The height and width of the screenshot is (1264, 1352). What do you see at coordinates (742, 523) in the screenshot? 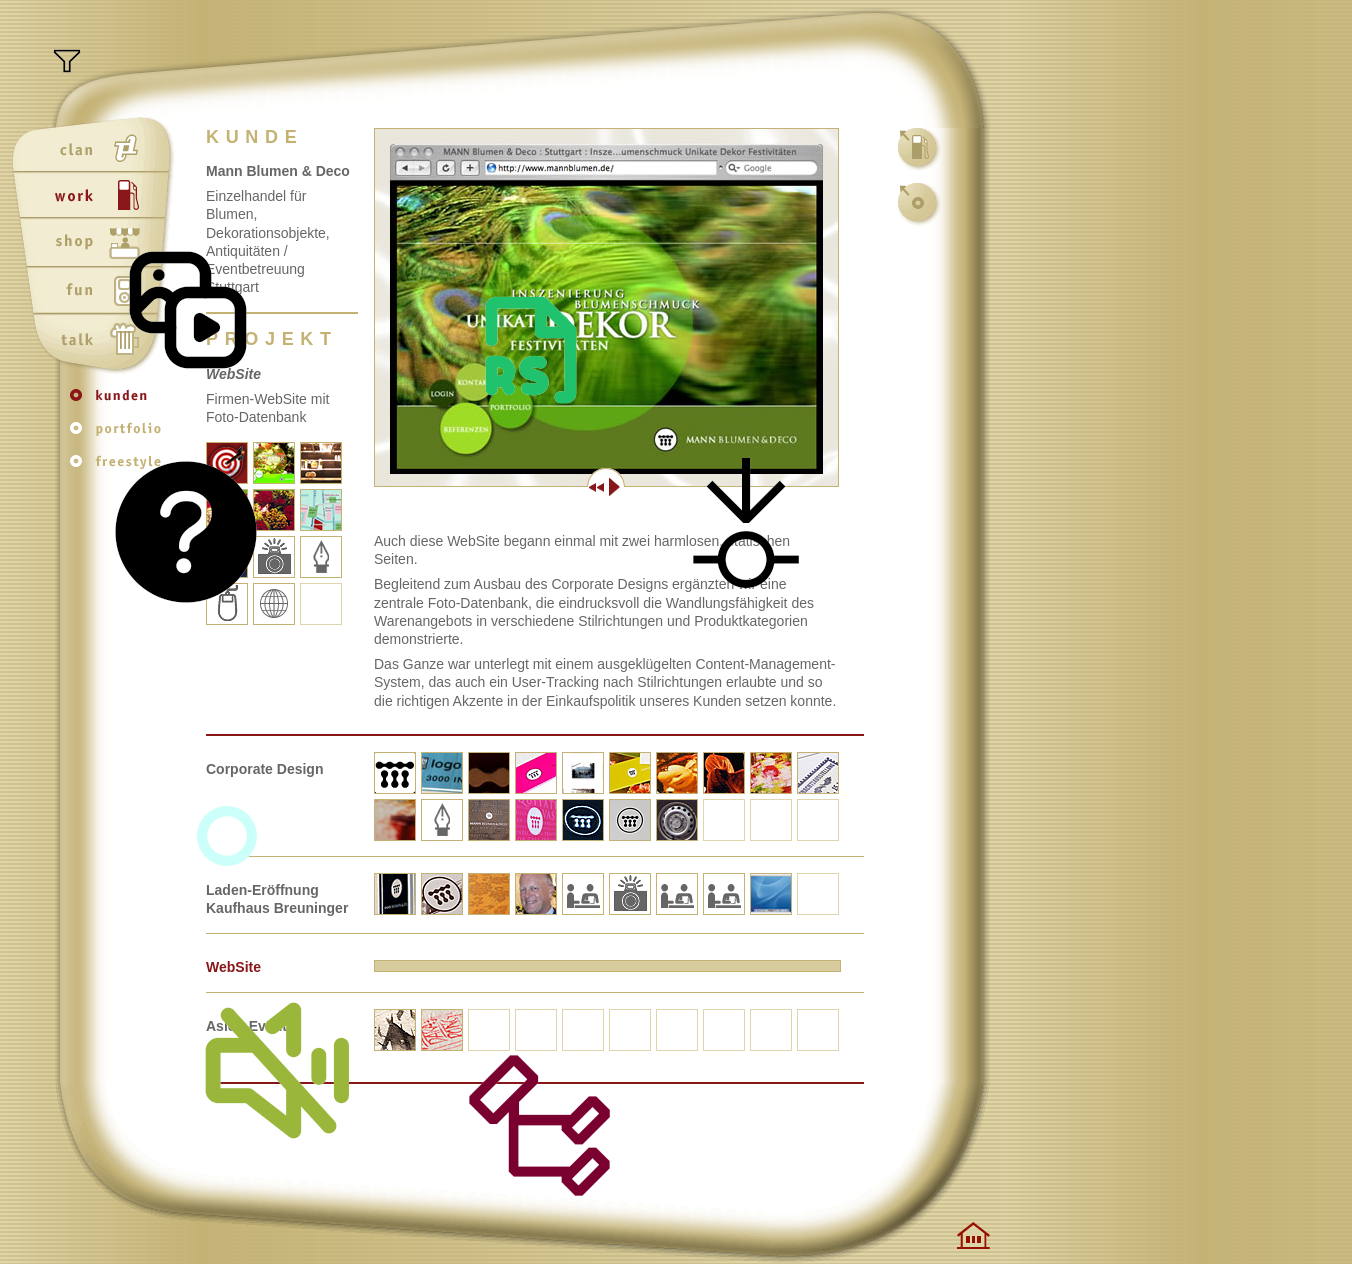
I see `pull changes from a remote repository` at bounding box center [742, 523].